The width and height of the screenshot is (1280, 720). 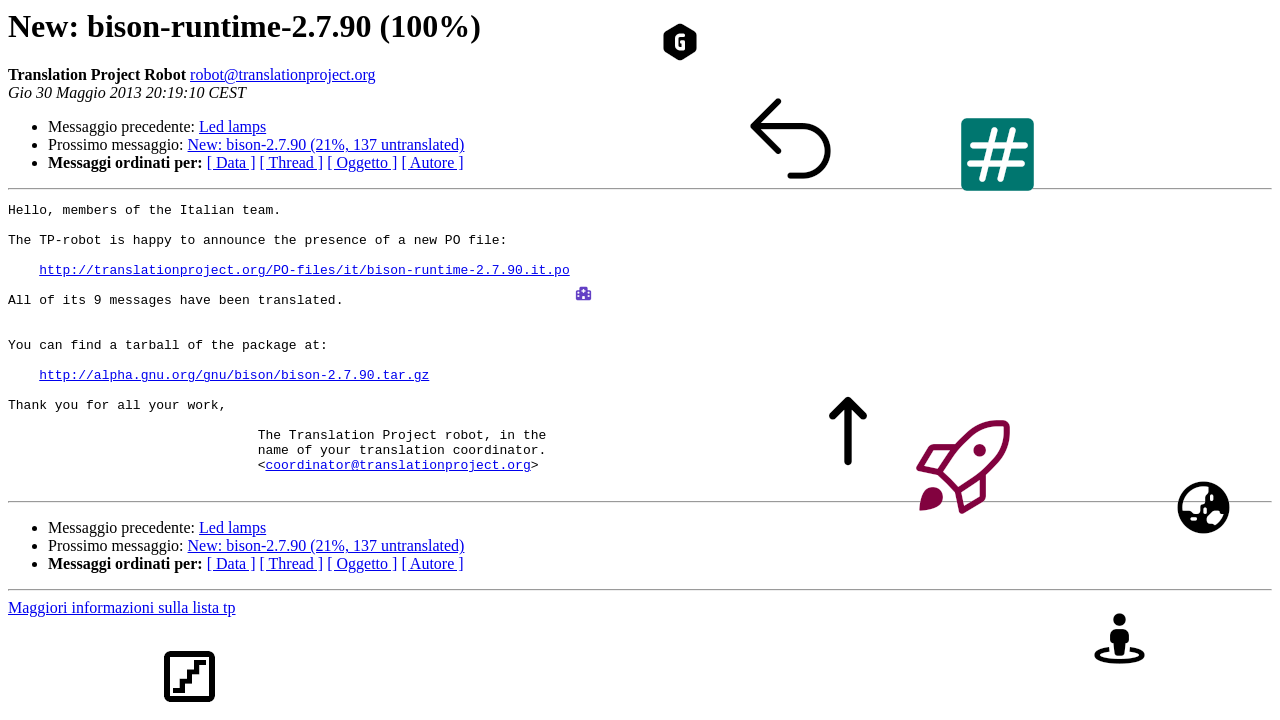 What do you see at coordinates (680, 42) in the screenshot?
I see `google or g-suite related service` at bounding box center [680, 42].